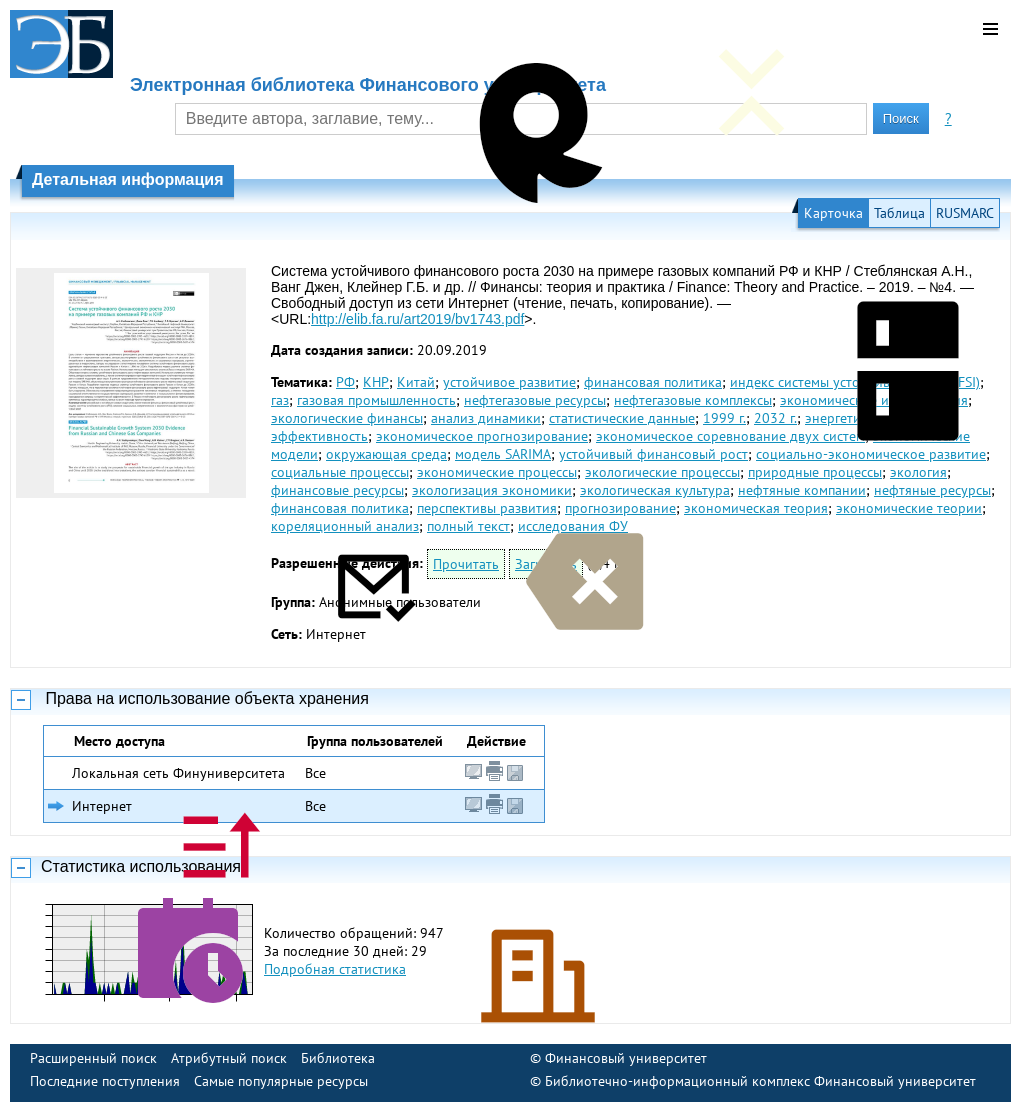  I want to click on email successfully sent or delivered, so click(373, 586).